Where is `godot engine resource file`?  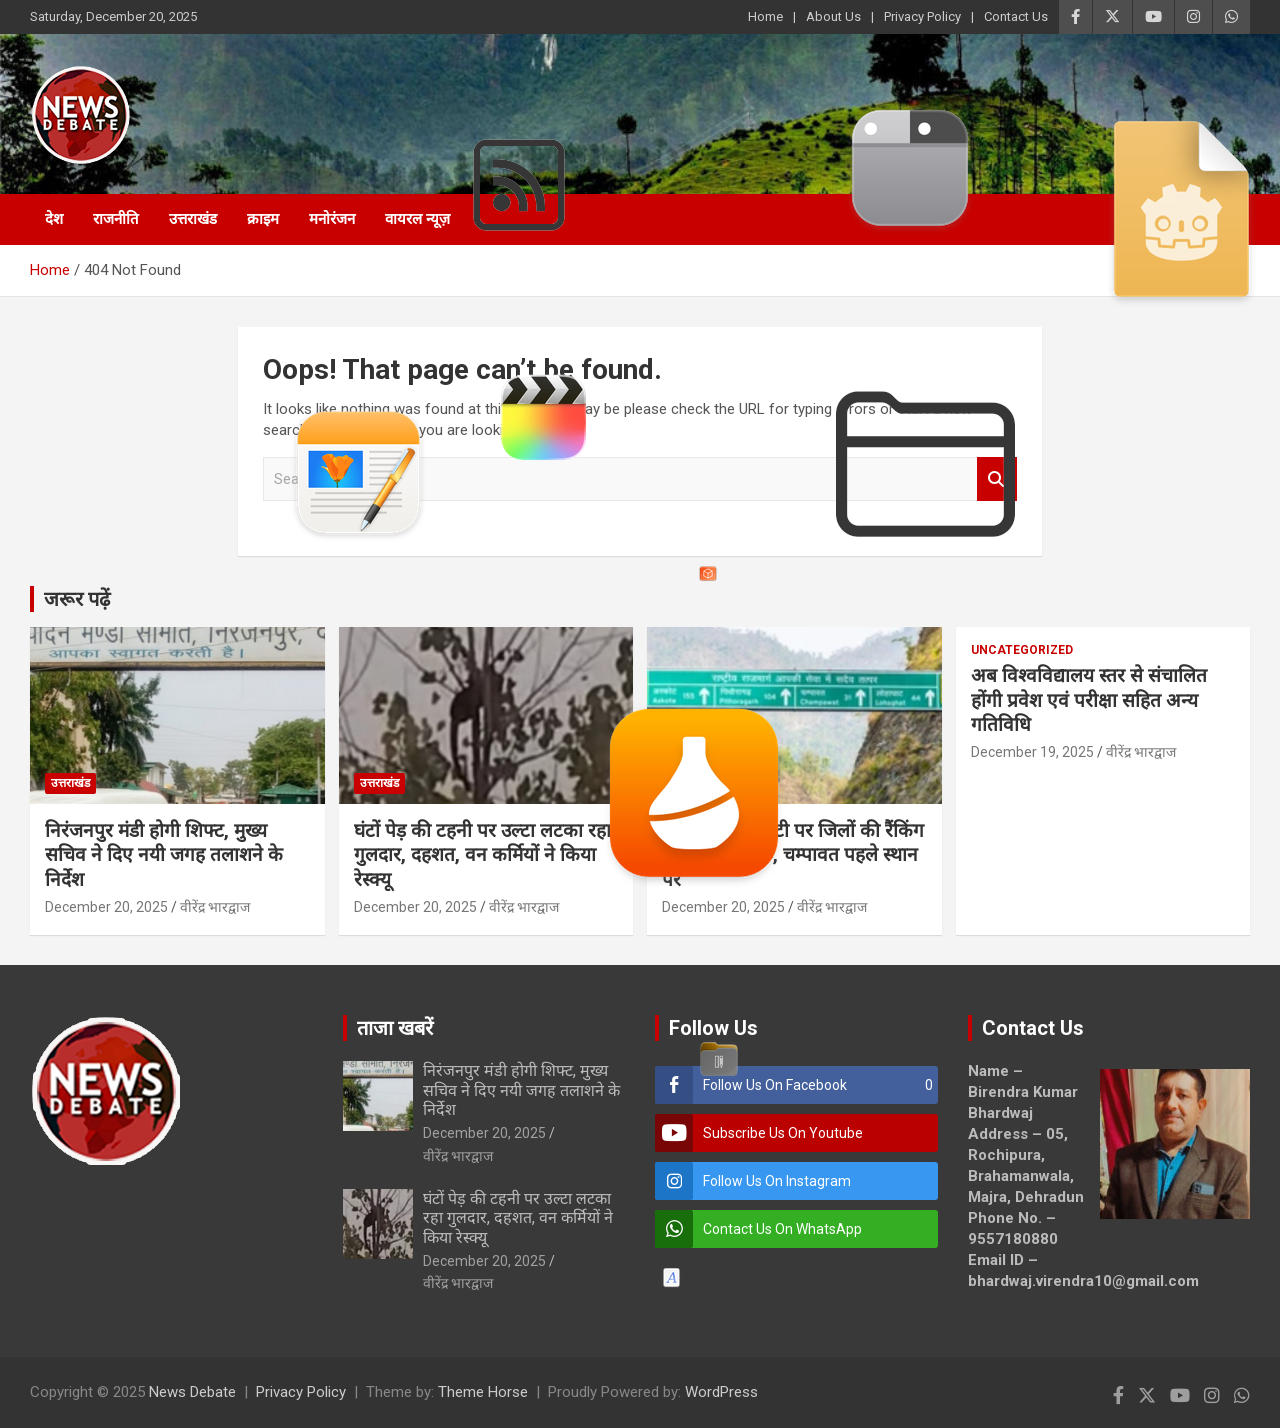 godot engine resource file is located at coordinates (1181, 212).